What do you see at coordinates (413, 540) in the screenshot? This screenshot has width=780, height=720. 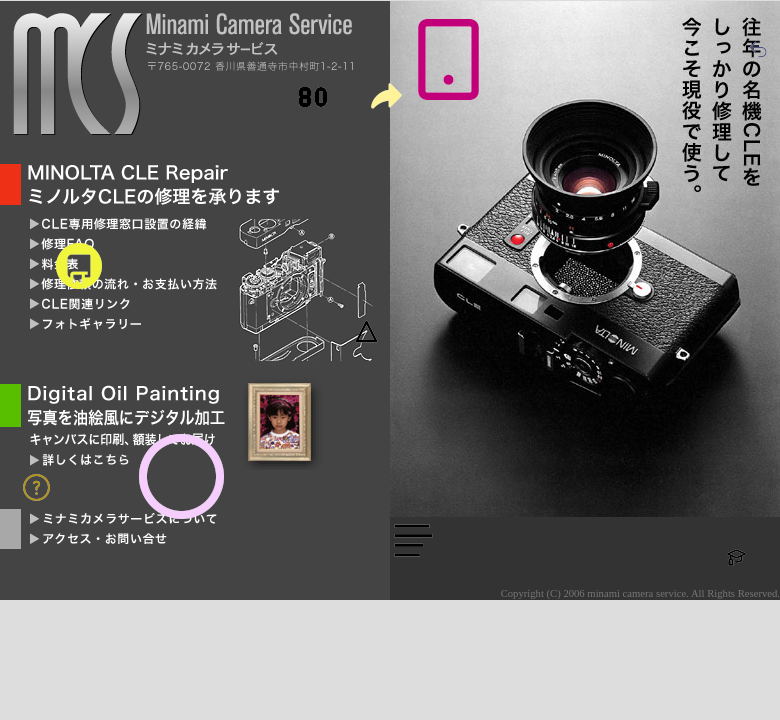 I see `view items in a flat list format` at bounding box center [413, 540].